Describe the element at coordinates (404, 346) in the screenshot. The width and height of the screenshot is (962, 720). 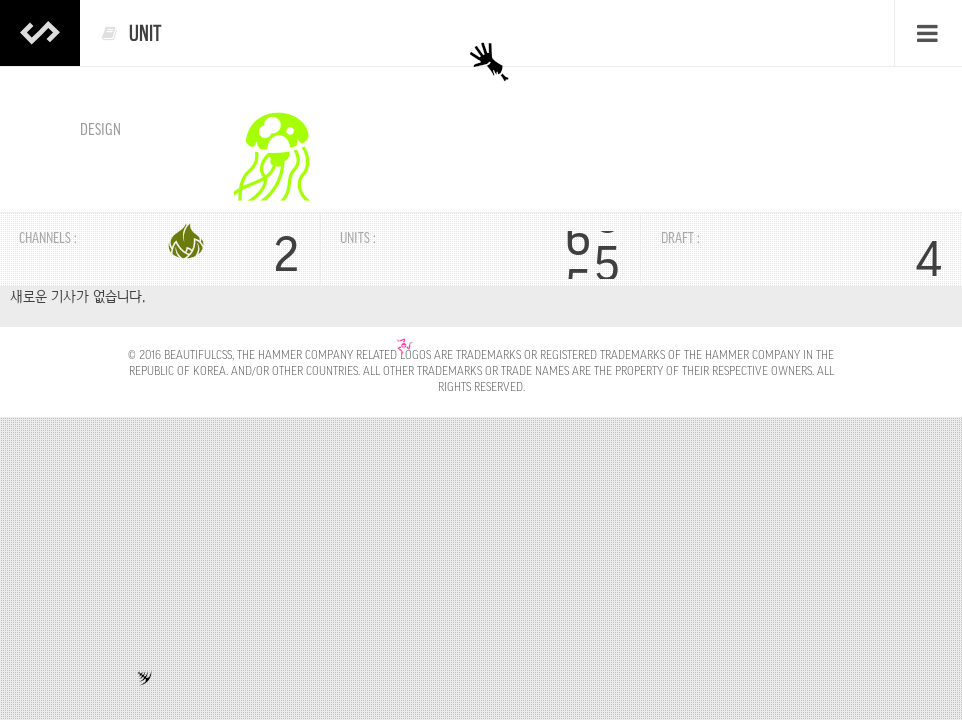
I see `sicilian cultural or regional symbol` at that location.